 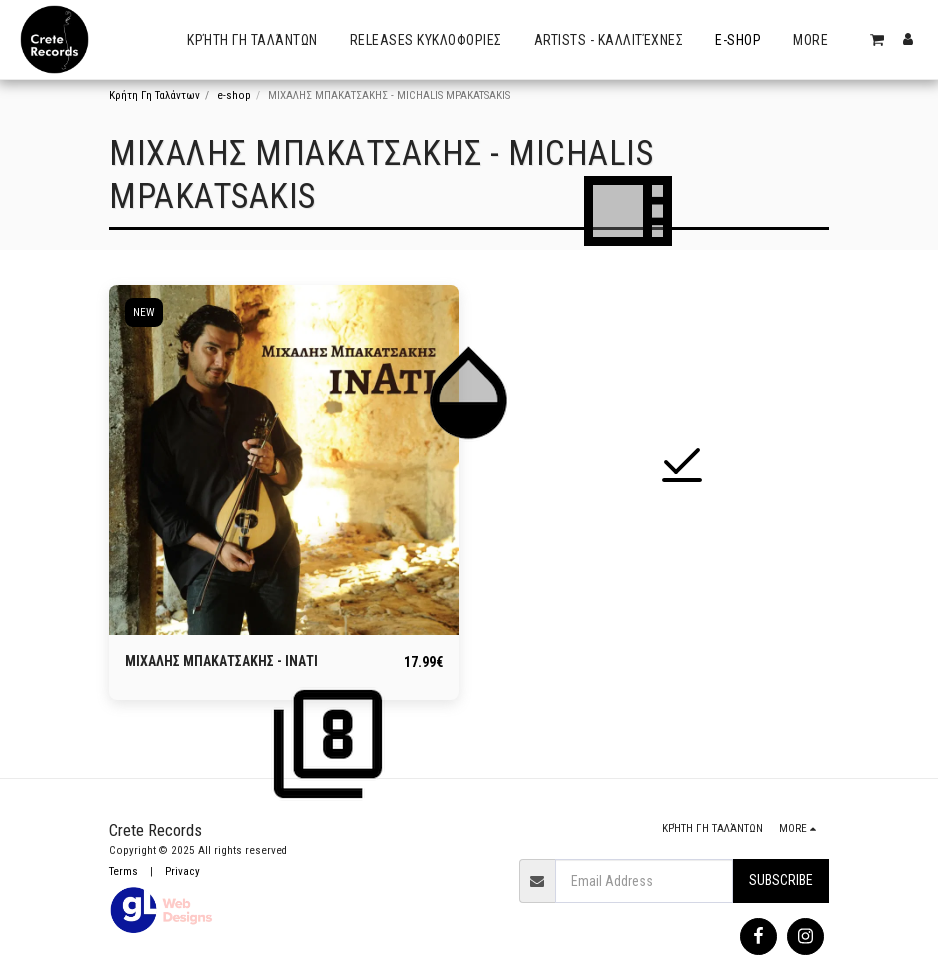 What do you see at coordinates (468, 392) in the screenshot?
I see `adjust opacity or transparency settings` at bounding box center [468, 392].